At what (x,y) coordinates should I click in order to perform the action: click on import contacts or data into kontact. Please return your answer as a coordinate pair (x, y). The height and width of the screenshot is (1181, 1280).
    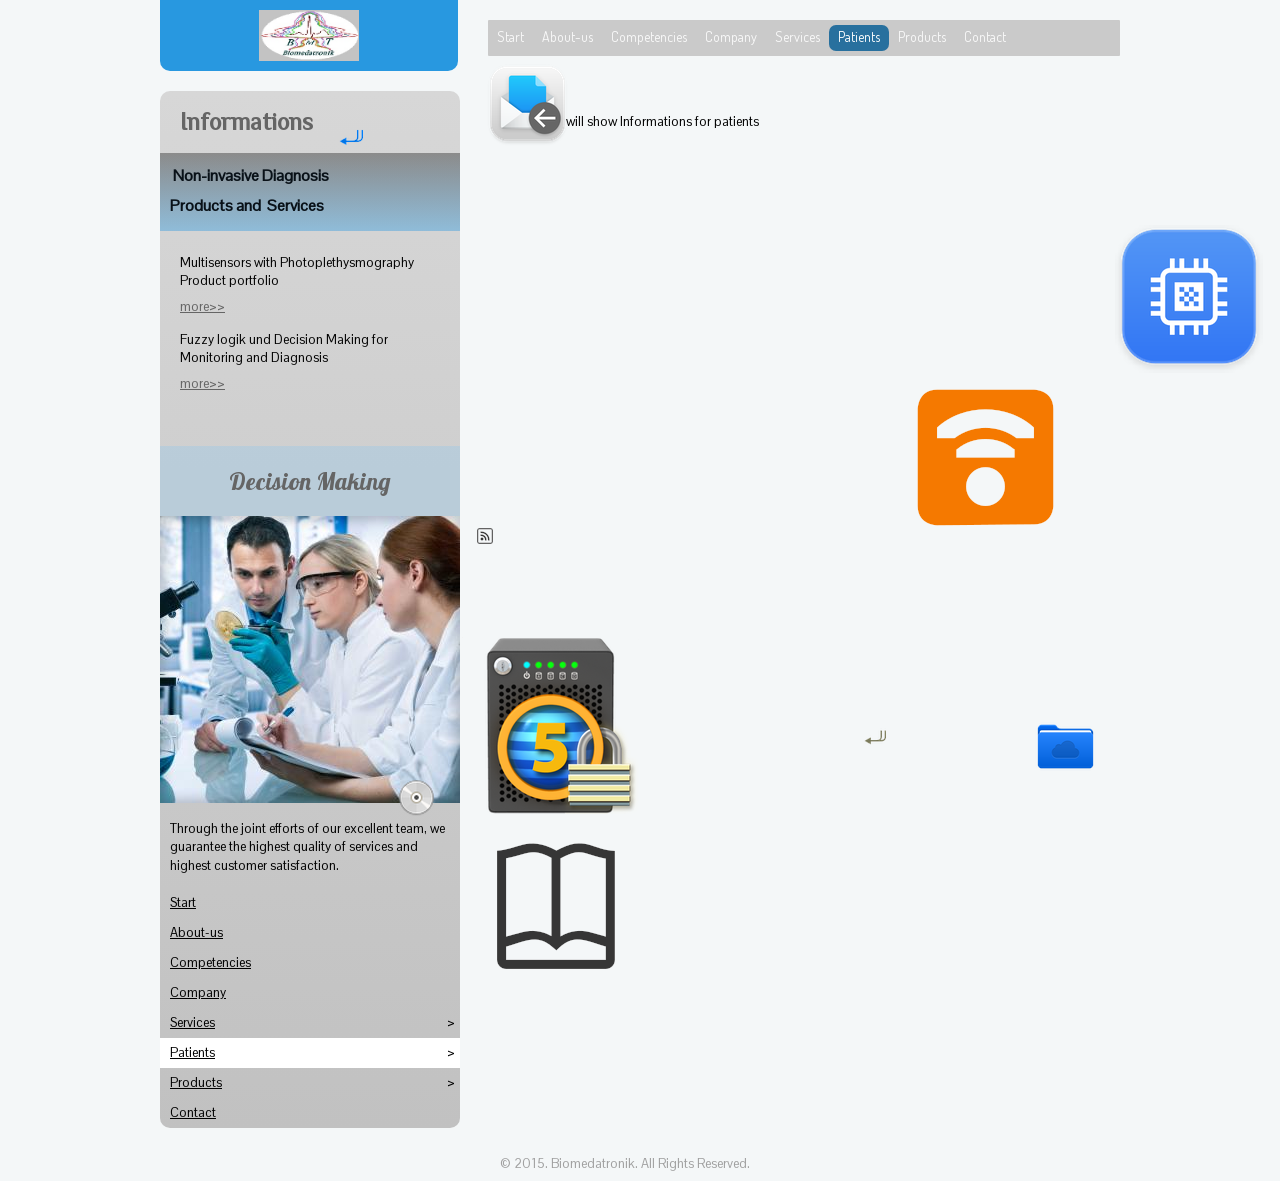
    Looking at the image, I should click on (527, 103).